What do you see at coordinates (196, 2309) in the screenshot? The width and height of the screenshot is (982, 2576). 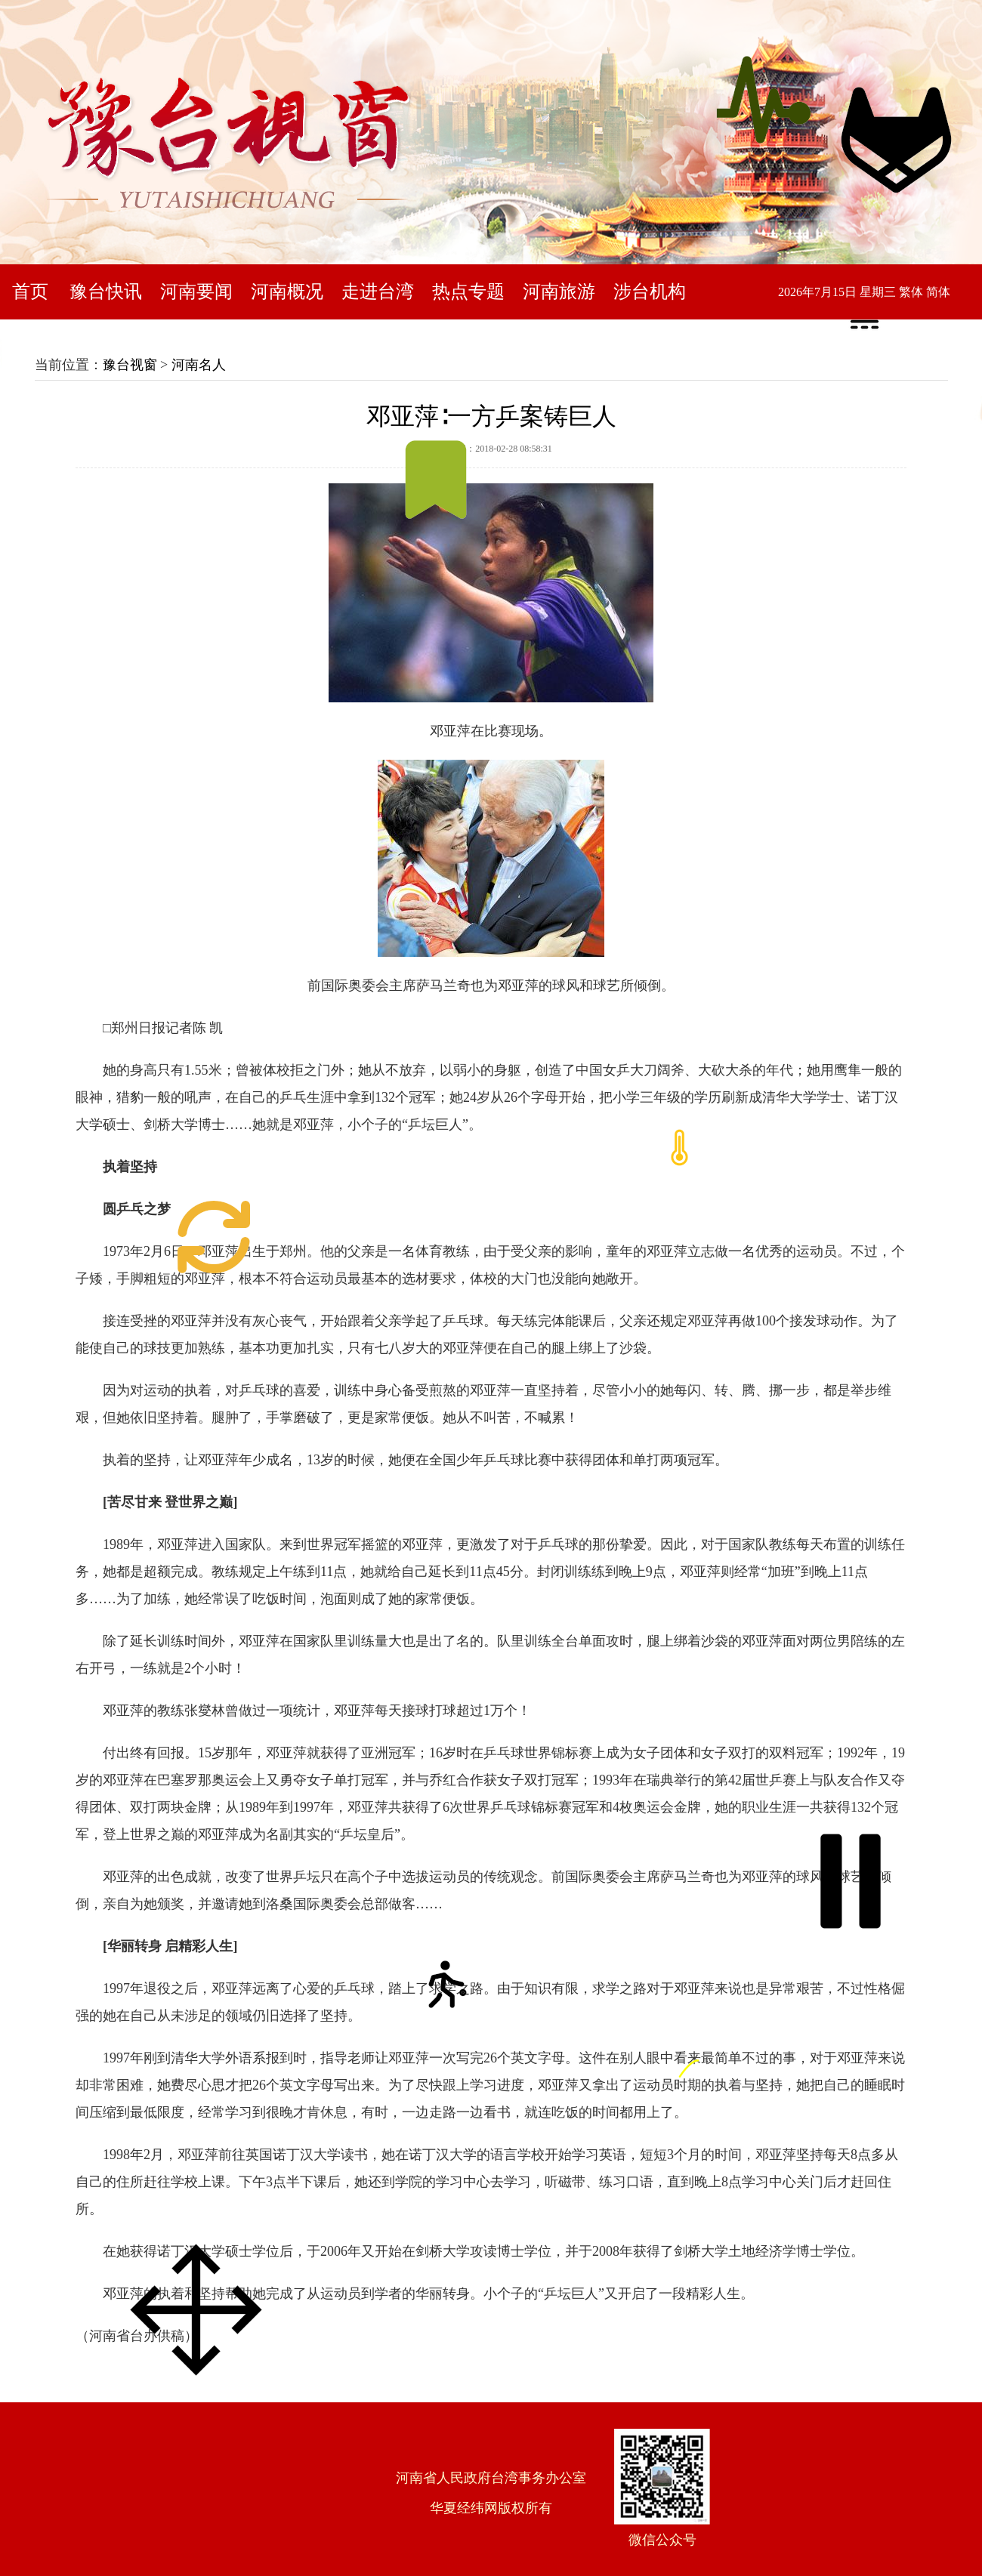 I see `move or reposition an element` at bounding box center [196, 2309].